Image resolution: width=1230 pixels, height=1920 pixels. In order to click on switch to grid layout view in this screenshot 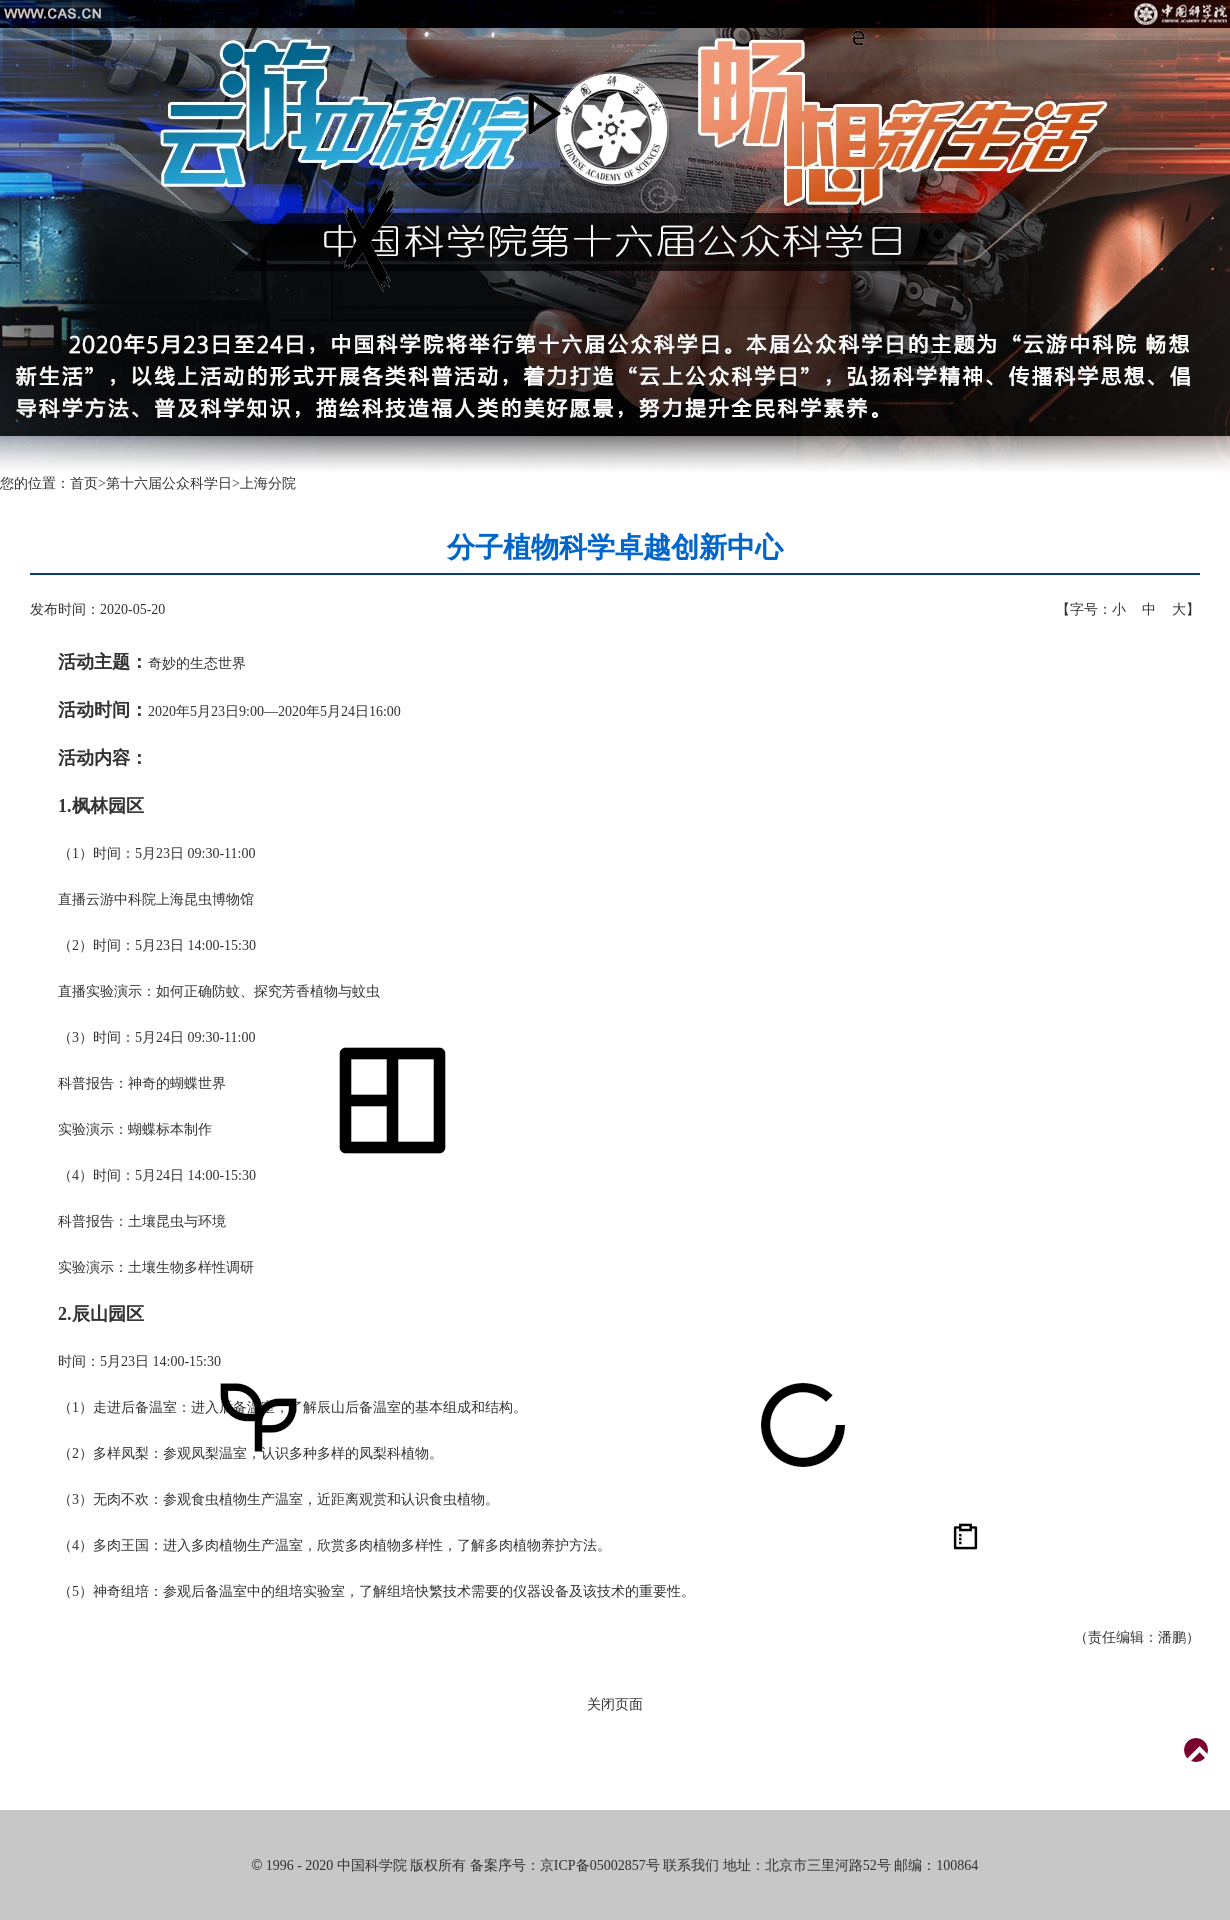, I will do `click(392, 1100)`.